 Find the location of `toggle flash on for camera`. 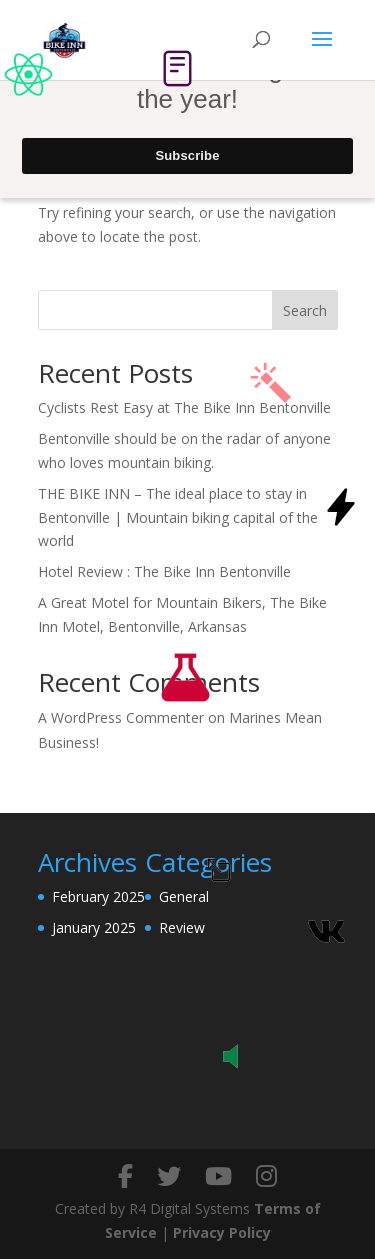

toggle flash on for camera is located at coordinates (341, 507).